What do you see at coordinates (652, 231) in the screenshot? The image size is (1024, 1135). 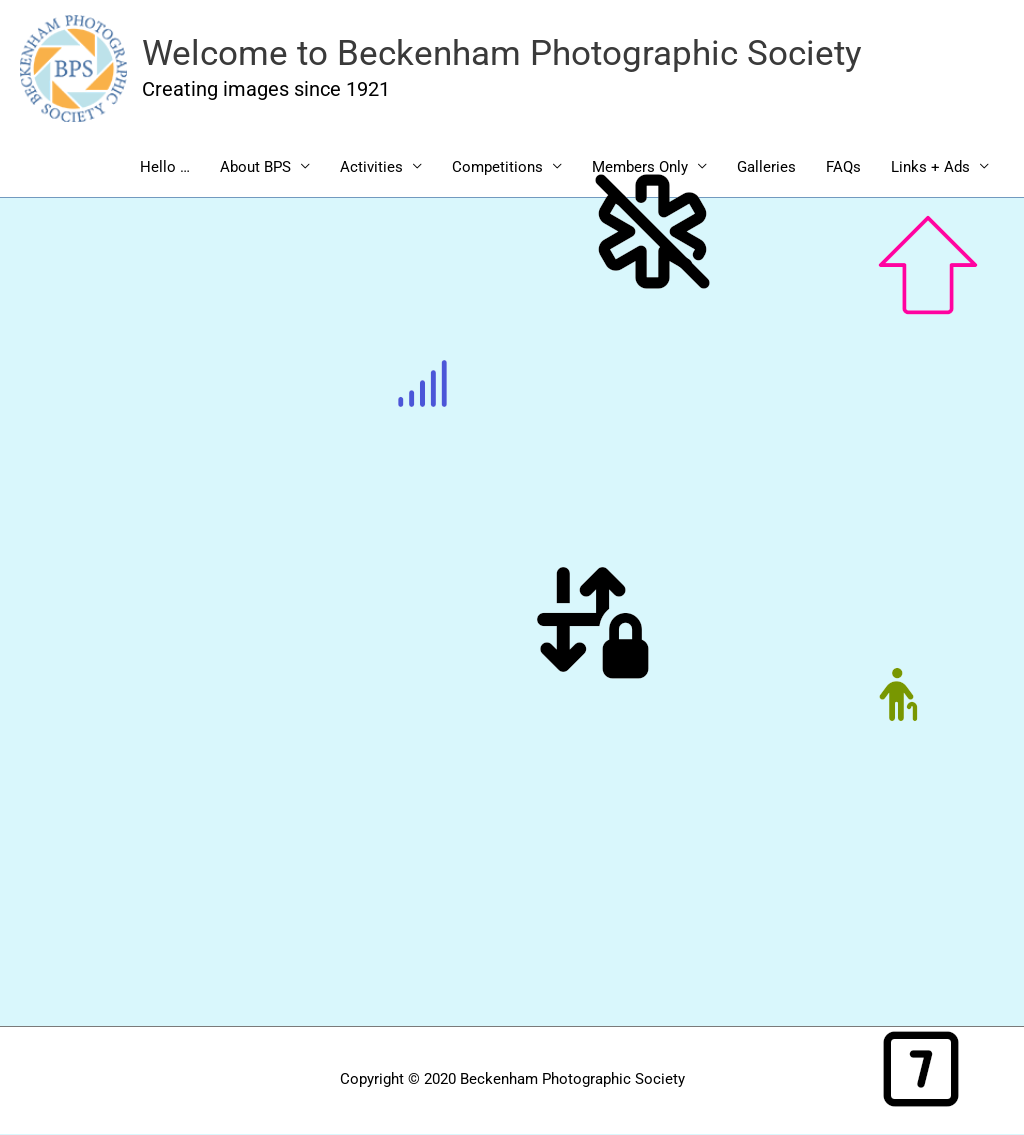 I see `medical services unavailable` at bounding box center [652, 231].